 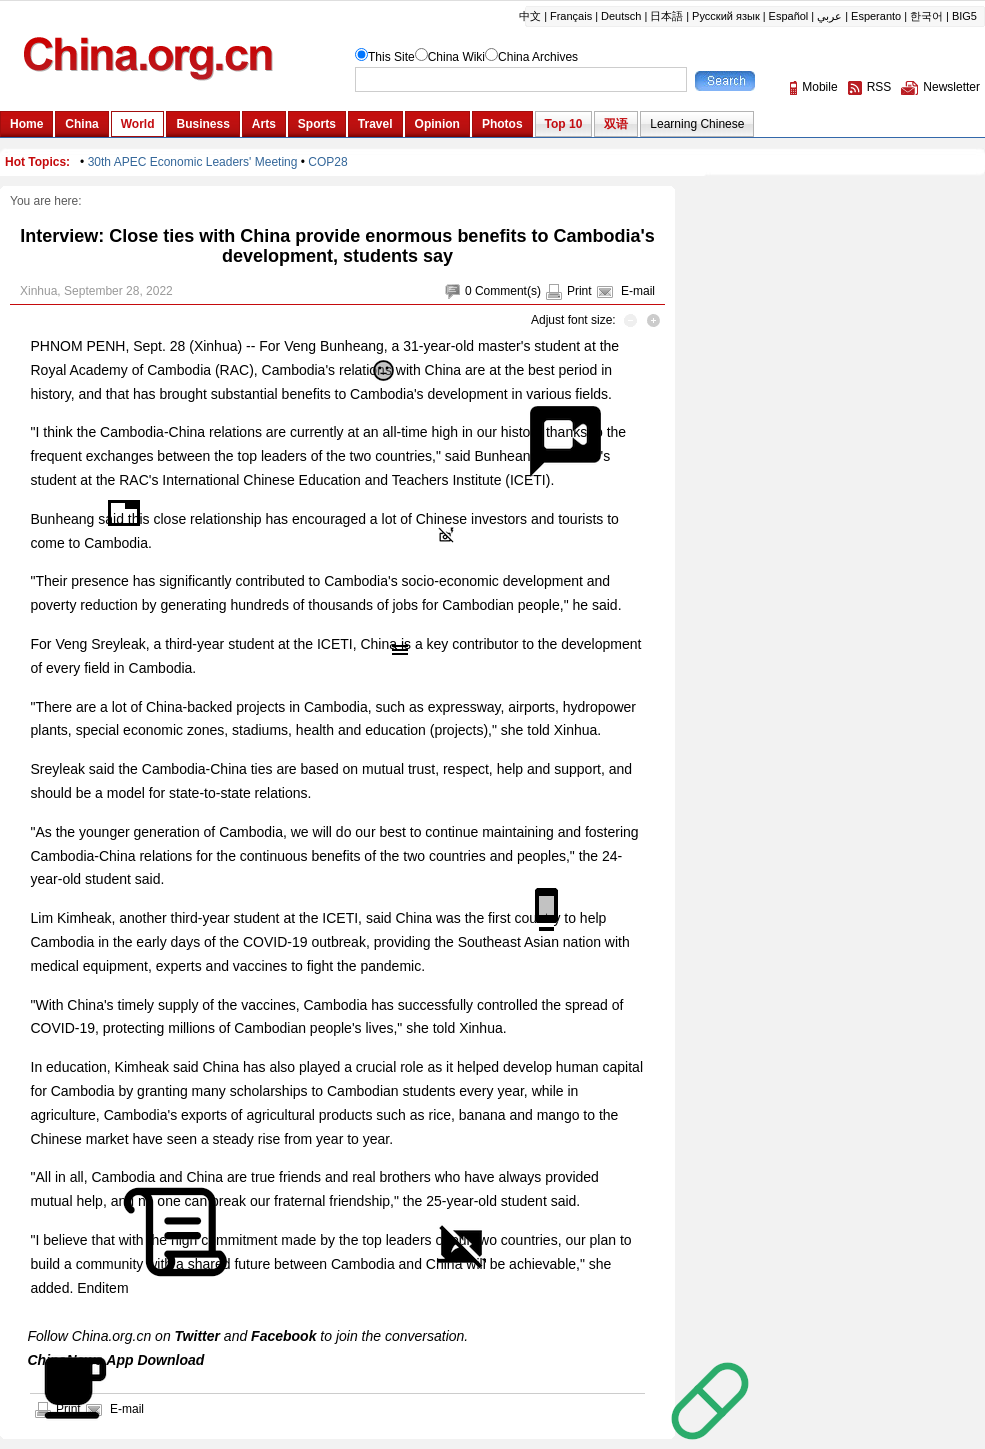 What do you see at coordinates (446, 534) in the screenshot?
I see `disable camera flash` at bounding box center [446, 534].